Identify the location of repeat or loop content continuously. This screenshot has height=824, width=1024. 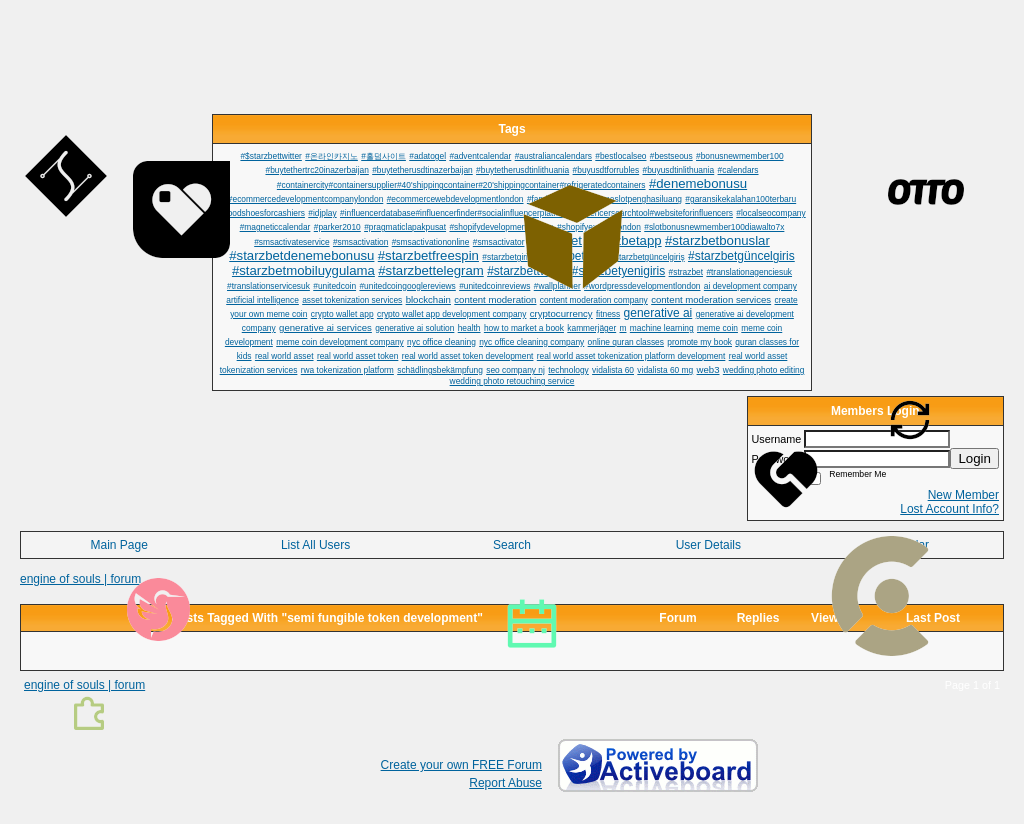
(910, 420).